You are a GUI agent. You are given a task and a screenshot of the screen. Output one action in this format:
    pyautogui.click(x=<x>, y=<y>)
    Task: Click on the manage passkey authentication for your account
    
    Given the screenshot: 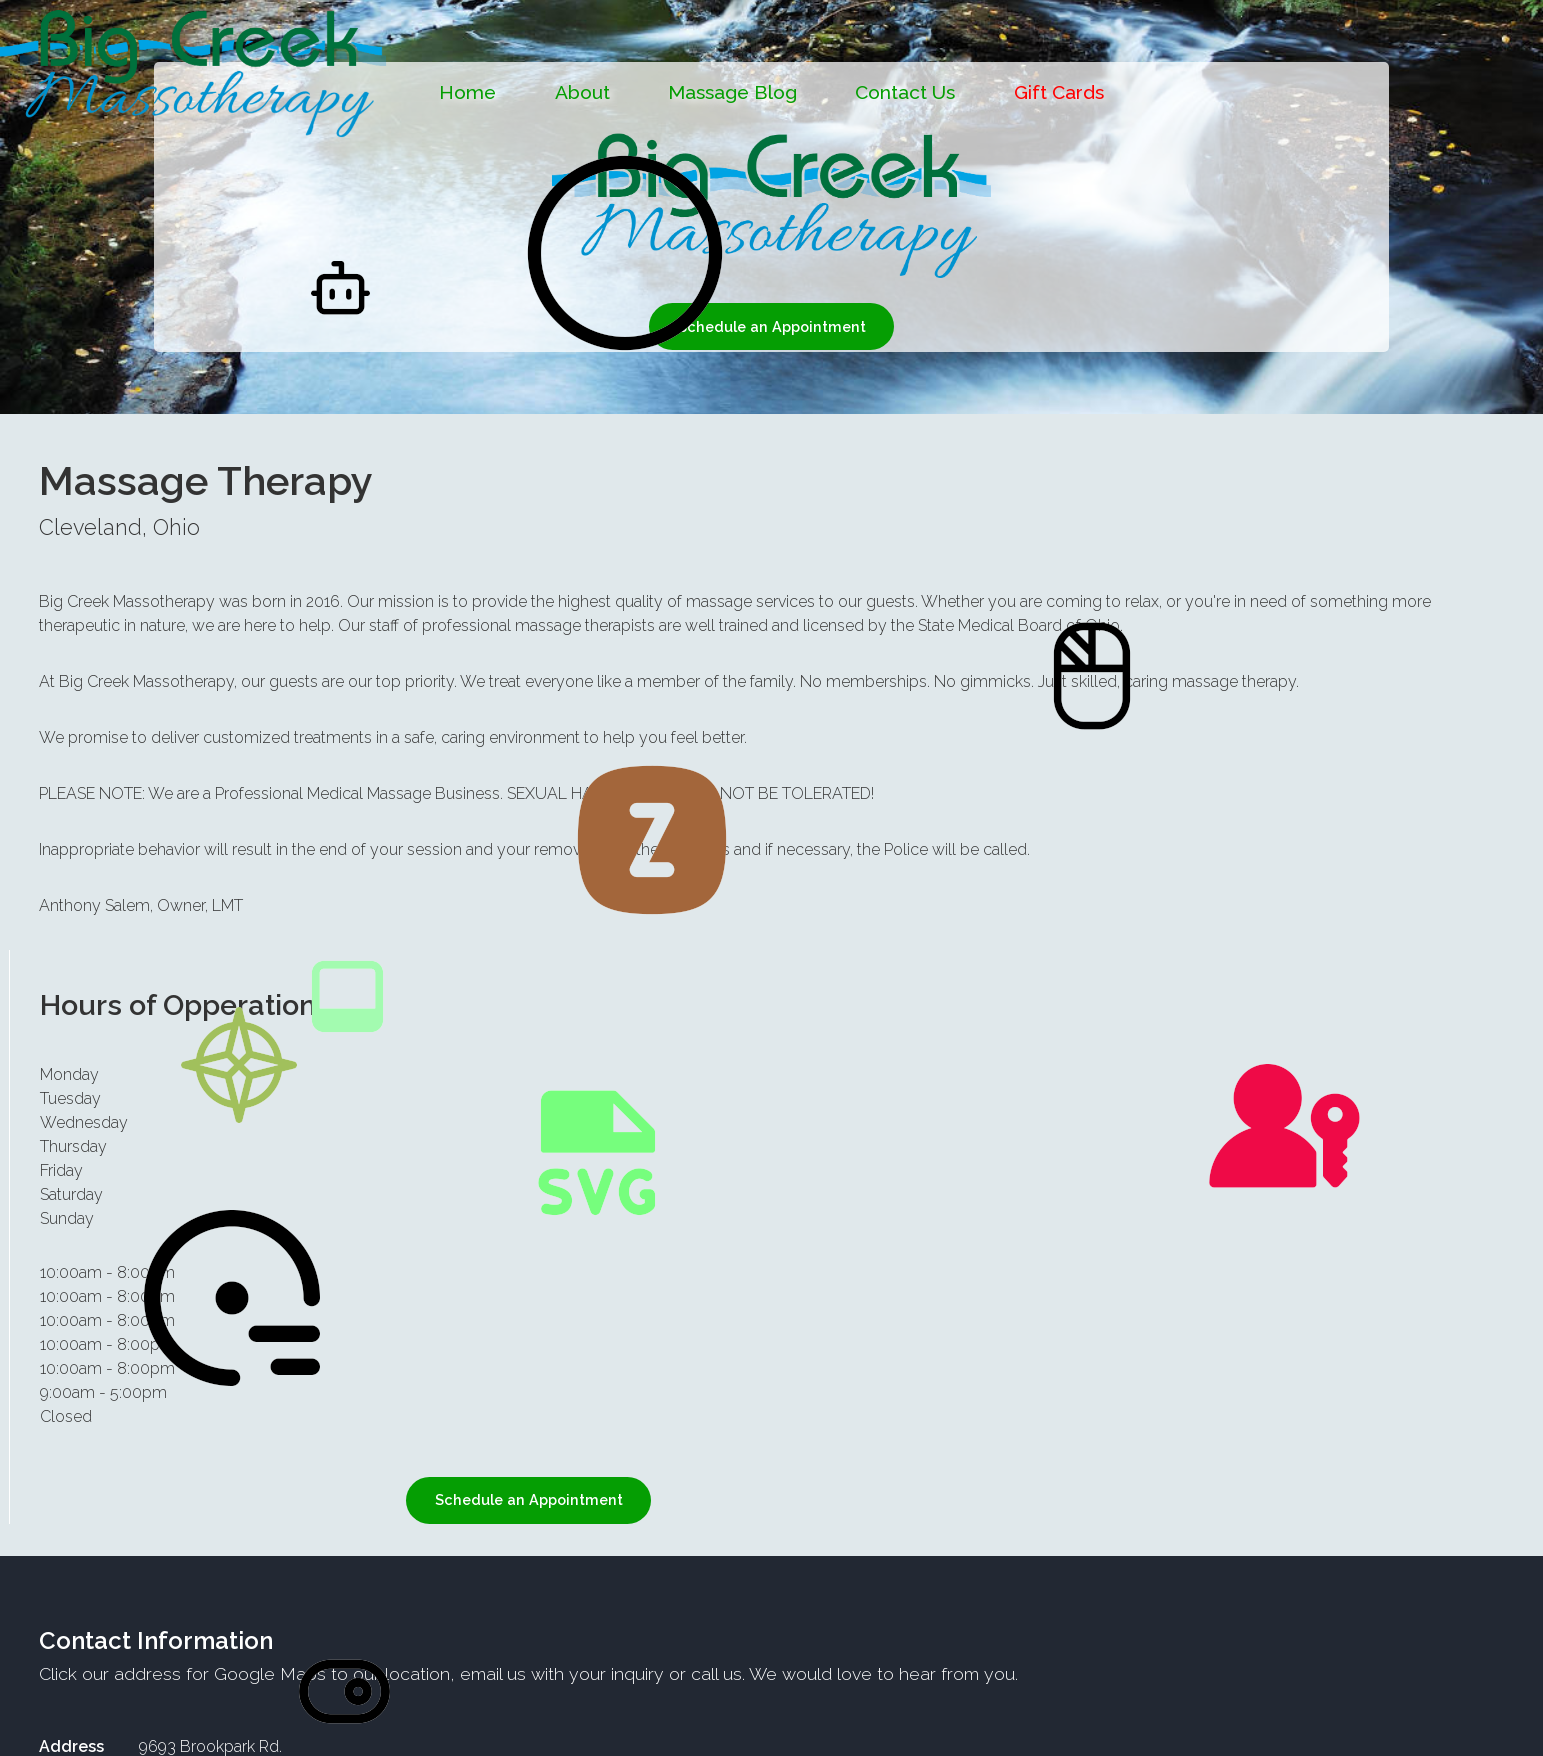 What is the action you would take?
    pyautogui.click(x=1284, y=1129)
    